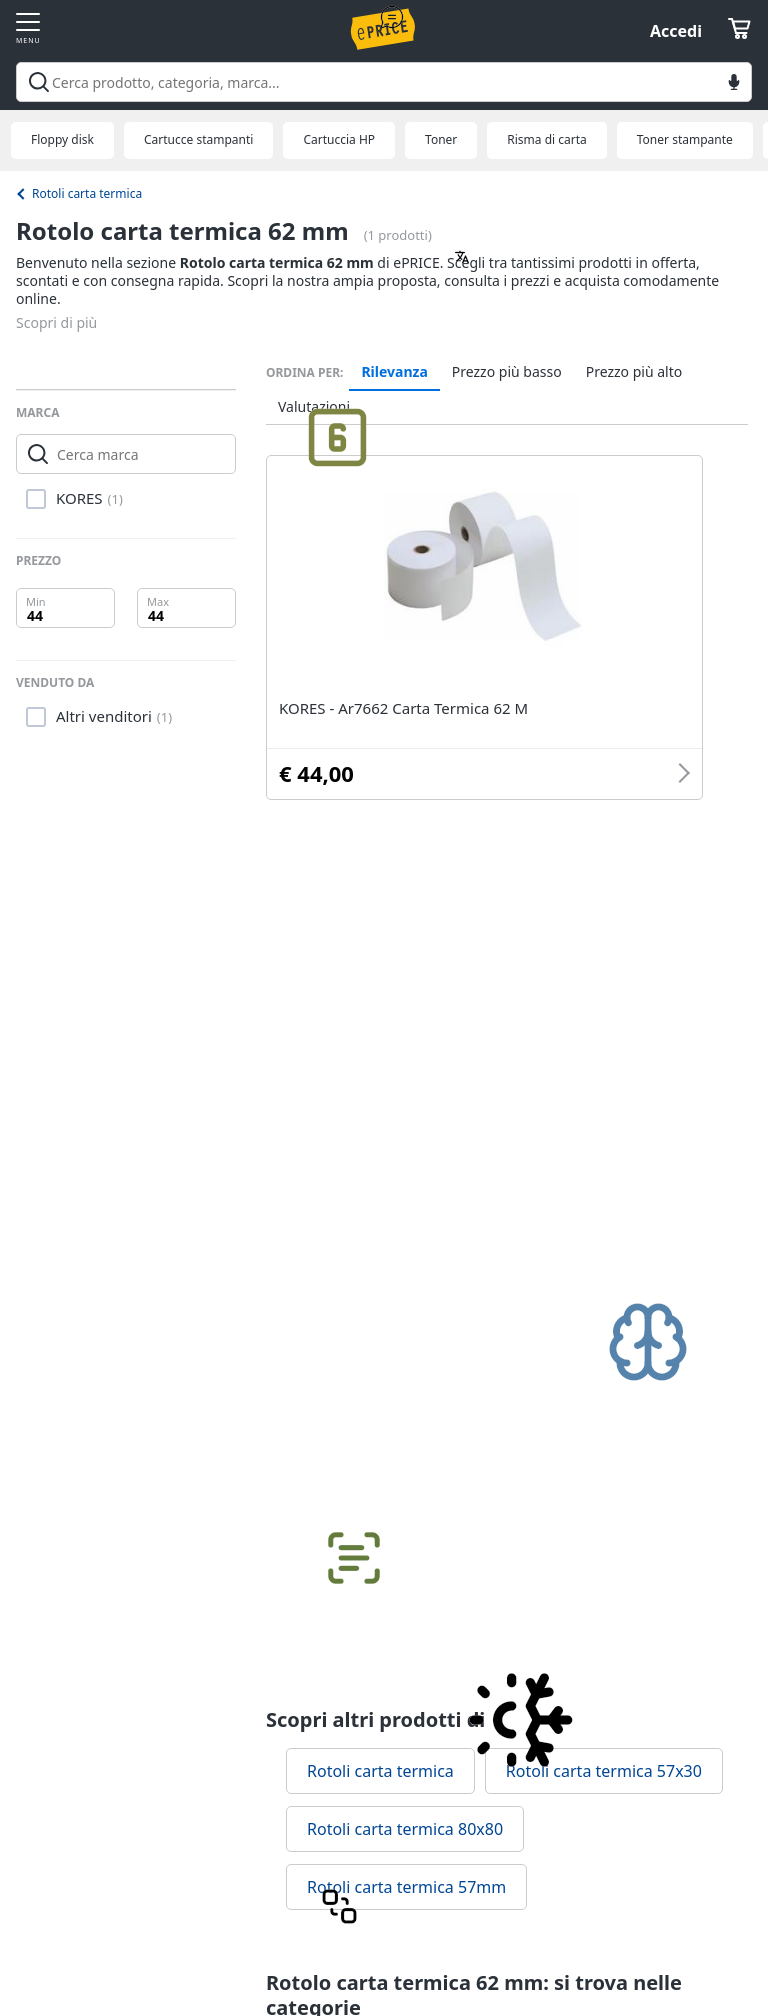  What do you see at coordinates (339, 1906) in the screenshot?
I see `send selected object to back of layer stack` at bounding box center [339, 1906].